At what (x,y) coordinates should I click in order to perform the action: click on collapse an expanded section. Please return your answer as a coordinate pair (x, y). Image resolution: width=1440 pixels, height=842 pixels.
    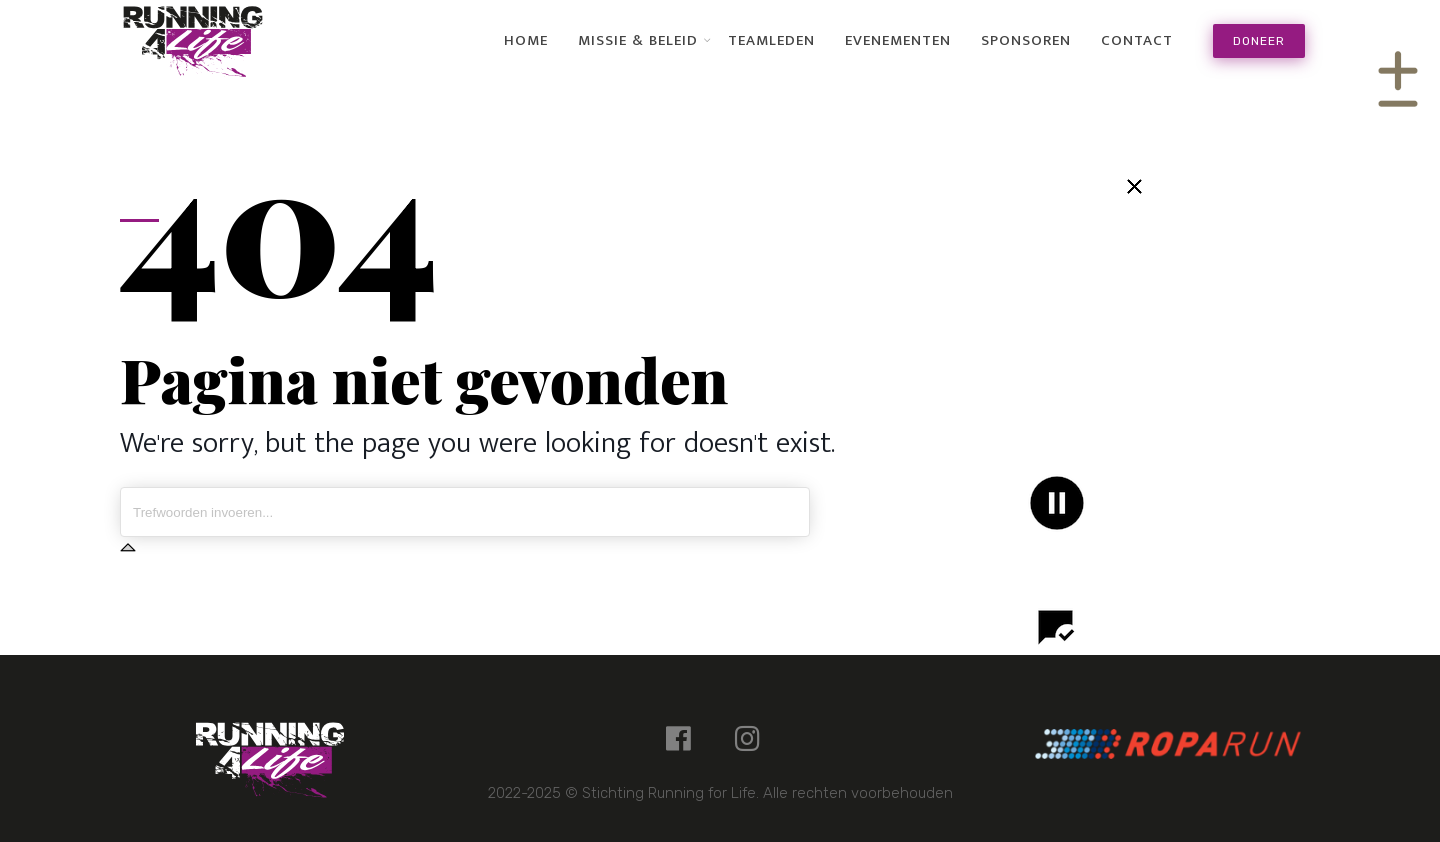
    Looking at the image, I should click on (128, 548).